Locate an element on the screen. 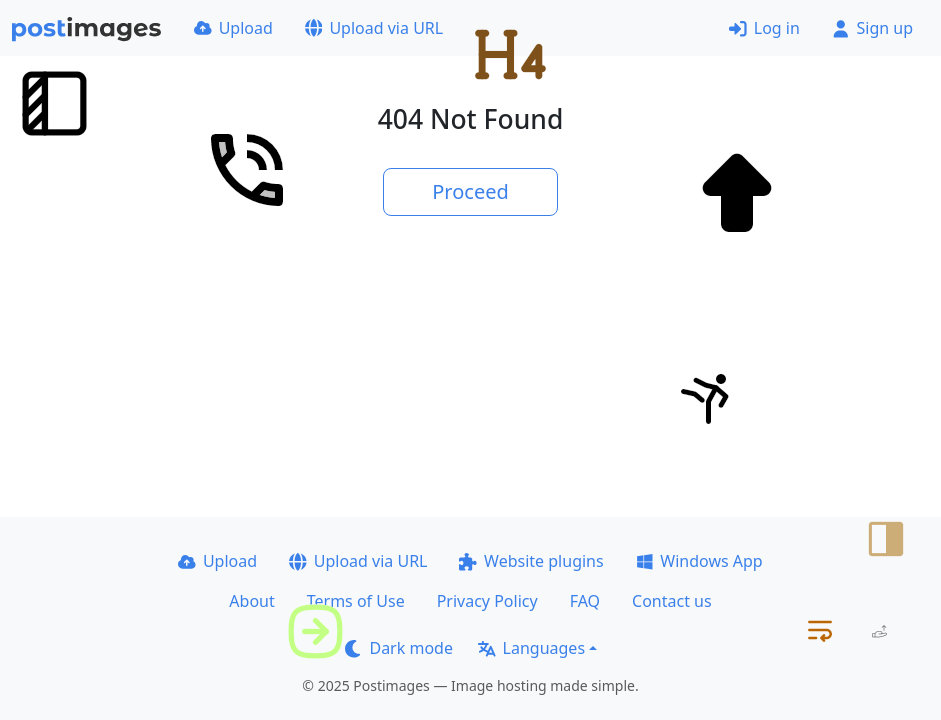  toggle between split-screen view is located at coordinates (886, 539).